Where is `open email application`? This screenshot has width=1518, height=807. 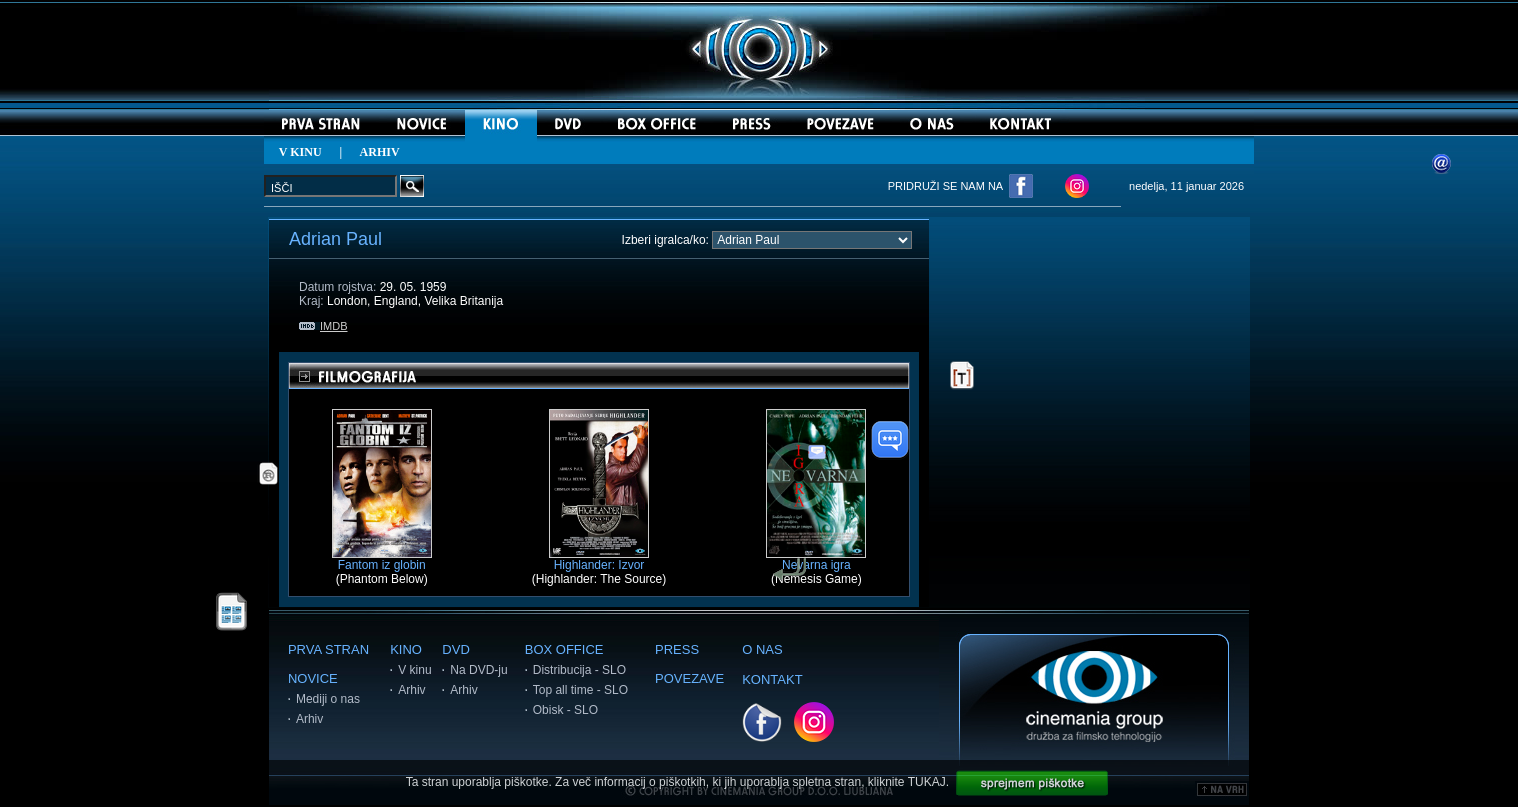
open email application is located at coordinates (817, 452).